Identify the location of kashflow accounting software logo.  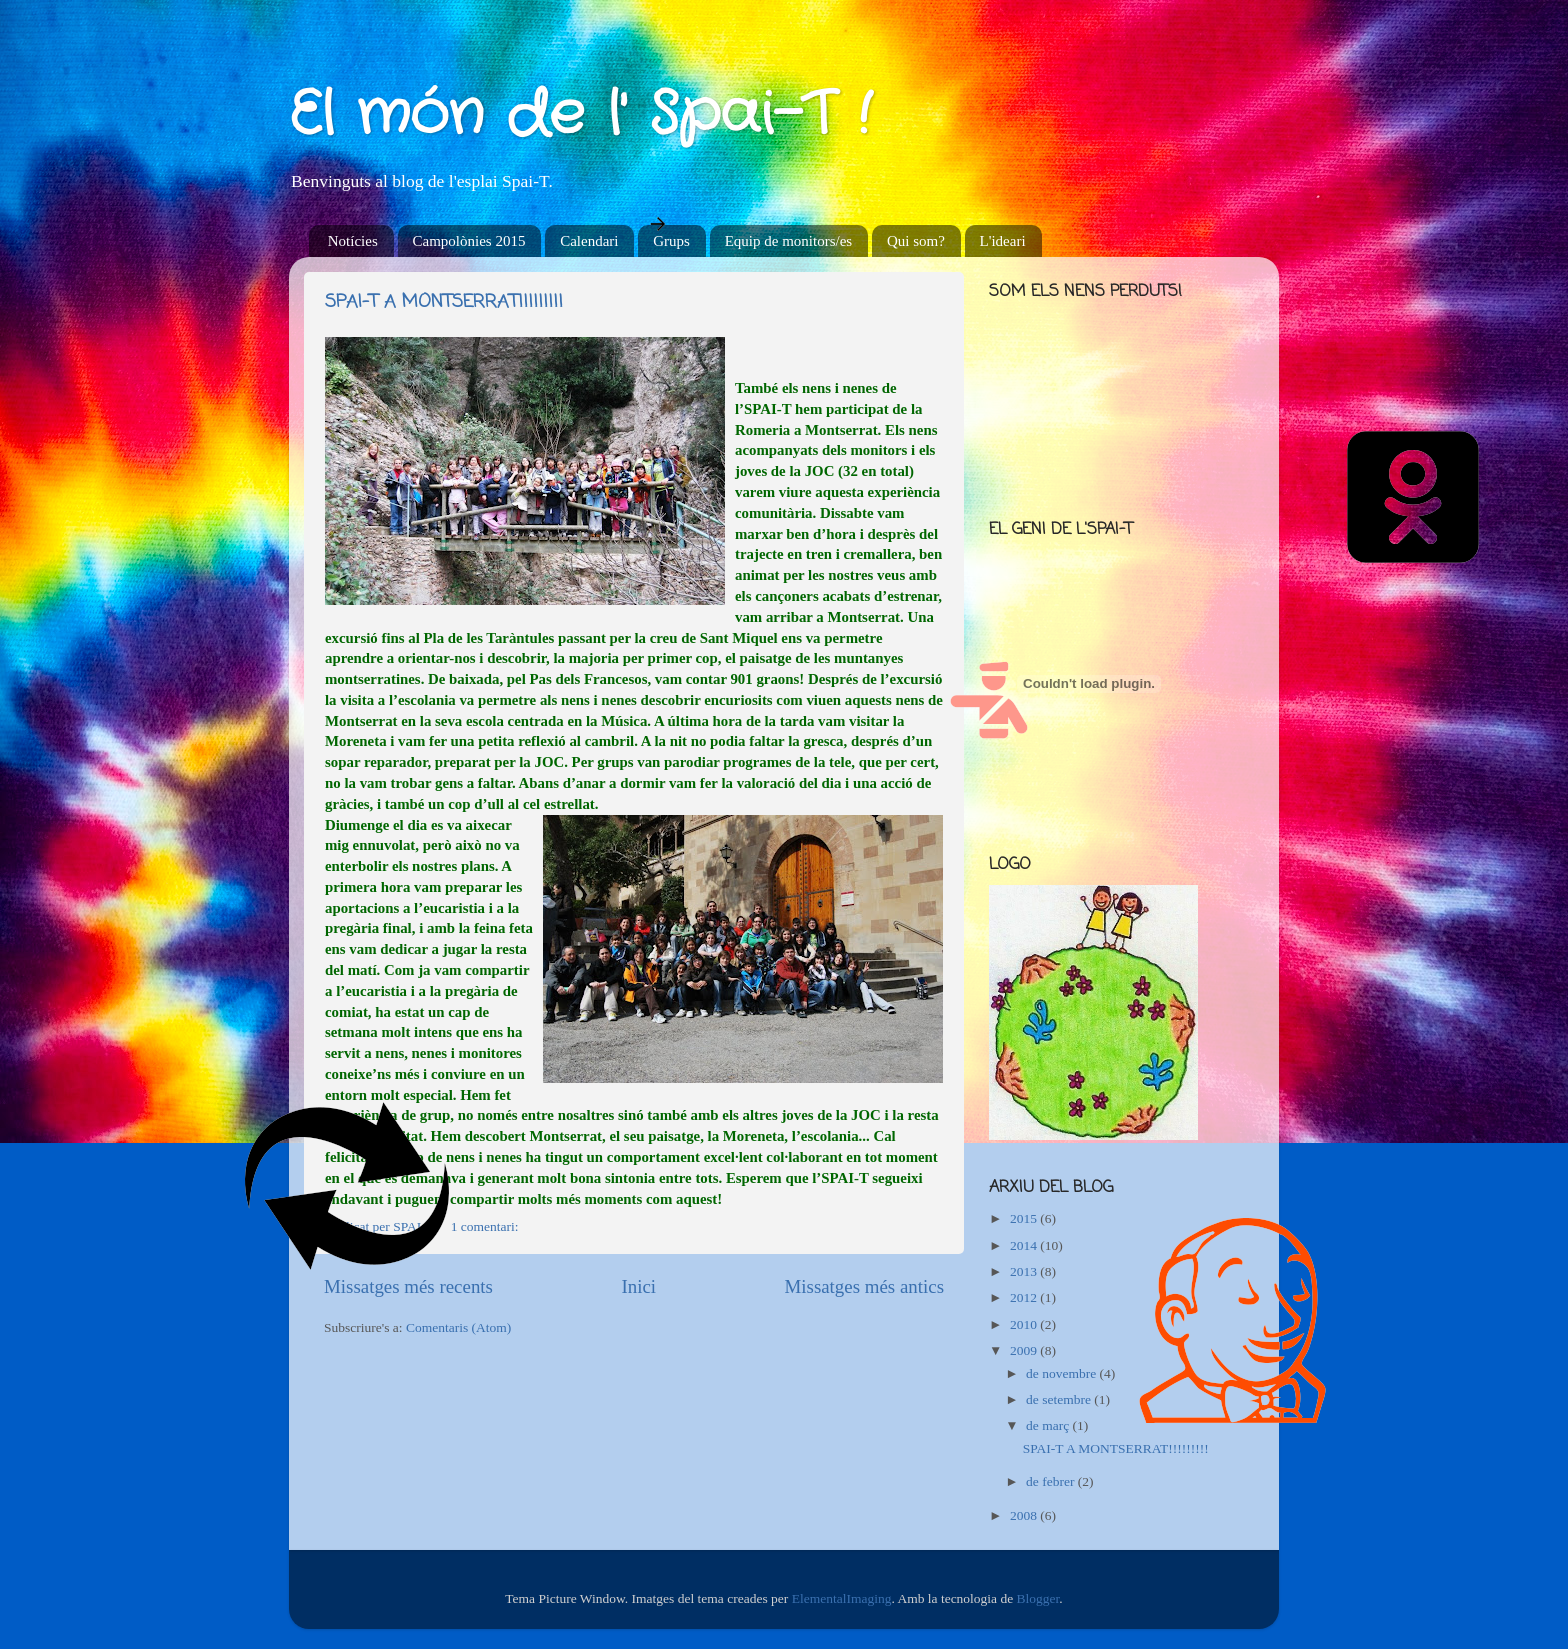
(347, 1186).